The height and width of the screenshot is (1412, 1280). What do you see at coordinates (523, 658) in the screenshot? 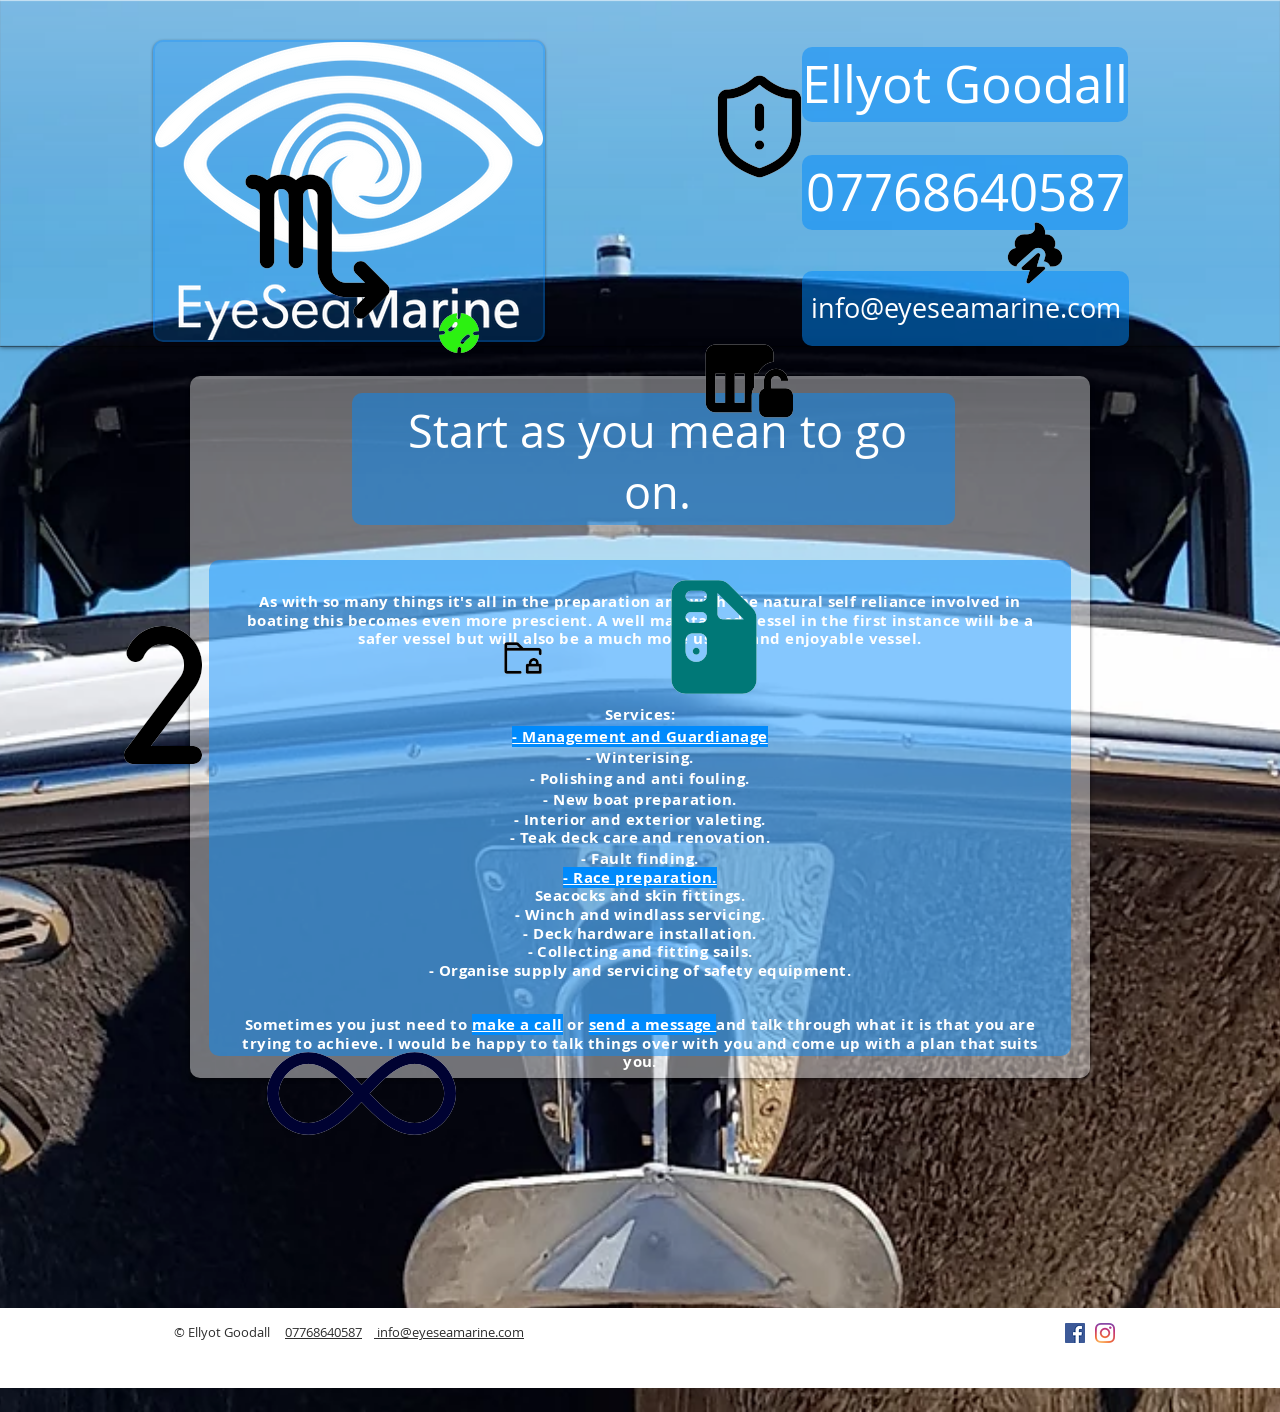
I see `access a password-protected folder` at bounding box center [523, 658].